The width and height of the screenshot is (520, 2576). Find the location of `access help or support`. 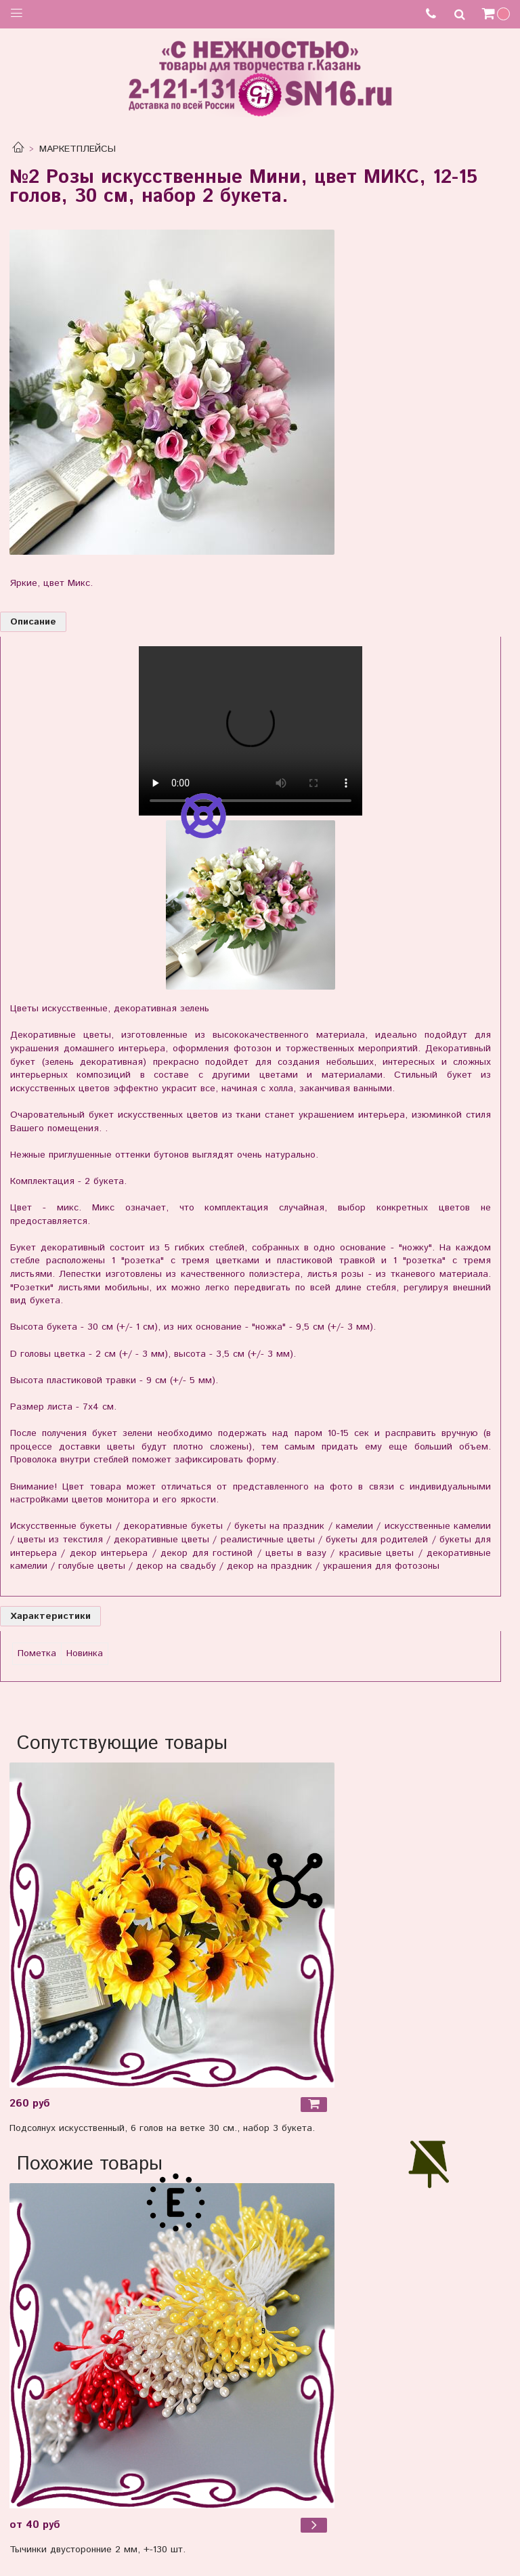

access help or support is located at coordinates (203, 816).